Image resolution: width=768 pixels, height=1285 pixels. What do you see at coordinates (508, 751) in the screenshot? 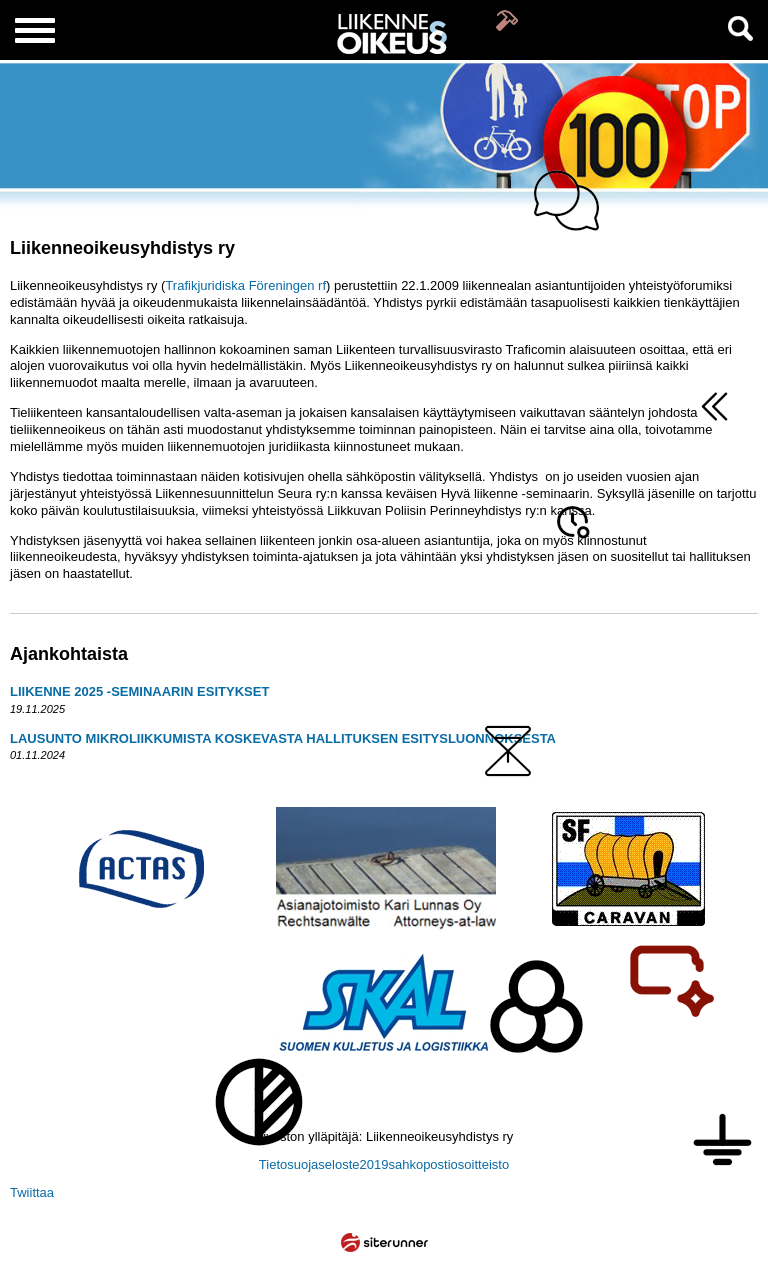
I see `indicates loading or processing in progress` at bounding box center [508, 751].